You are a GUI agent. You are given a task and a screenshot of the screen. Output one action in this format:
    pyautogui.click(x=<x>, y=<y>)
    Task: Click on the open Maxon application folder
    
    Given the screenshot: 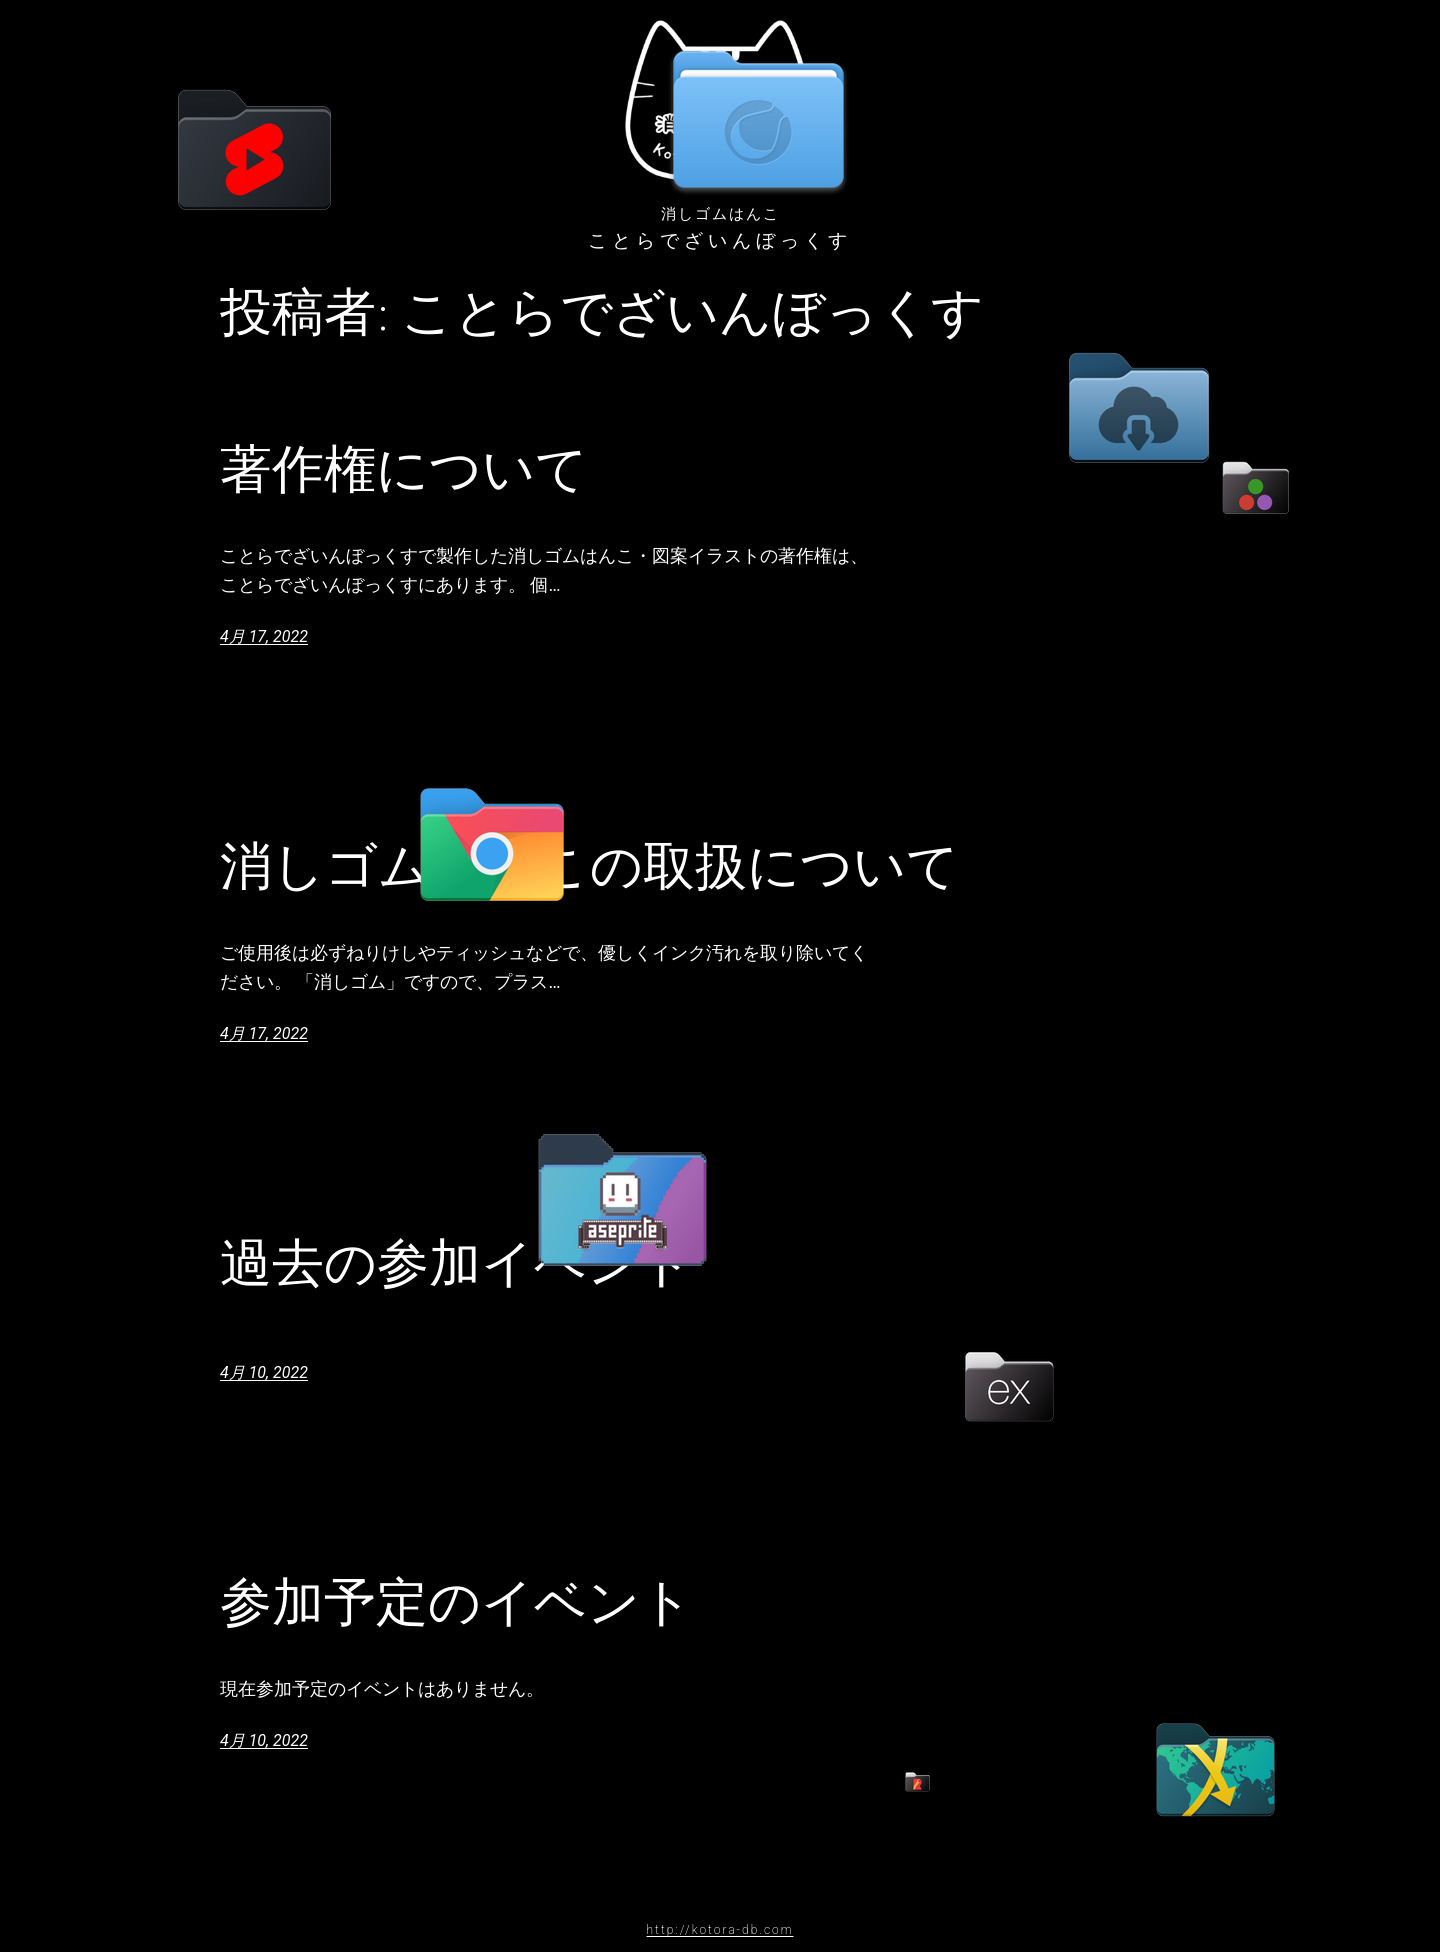 What is the action you would take?
    pyautogui.click(x=758, y=119)
    